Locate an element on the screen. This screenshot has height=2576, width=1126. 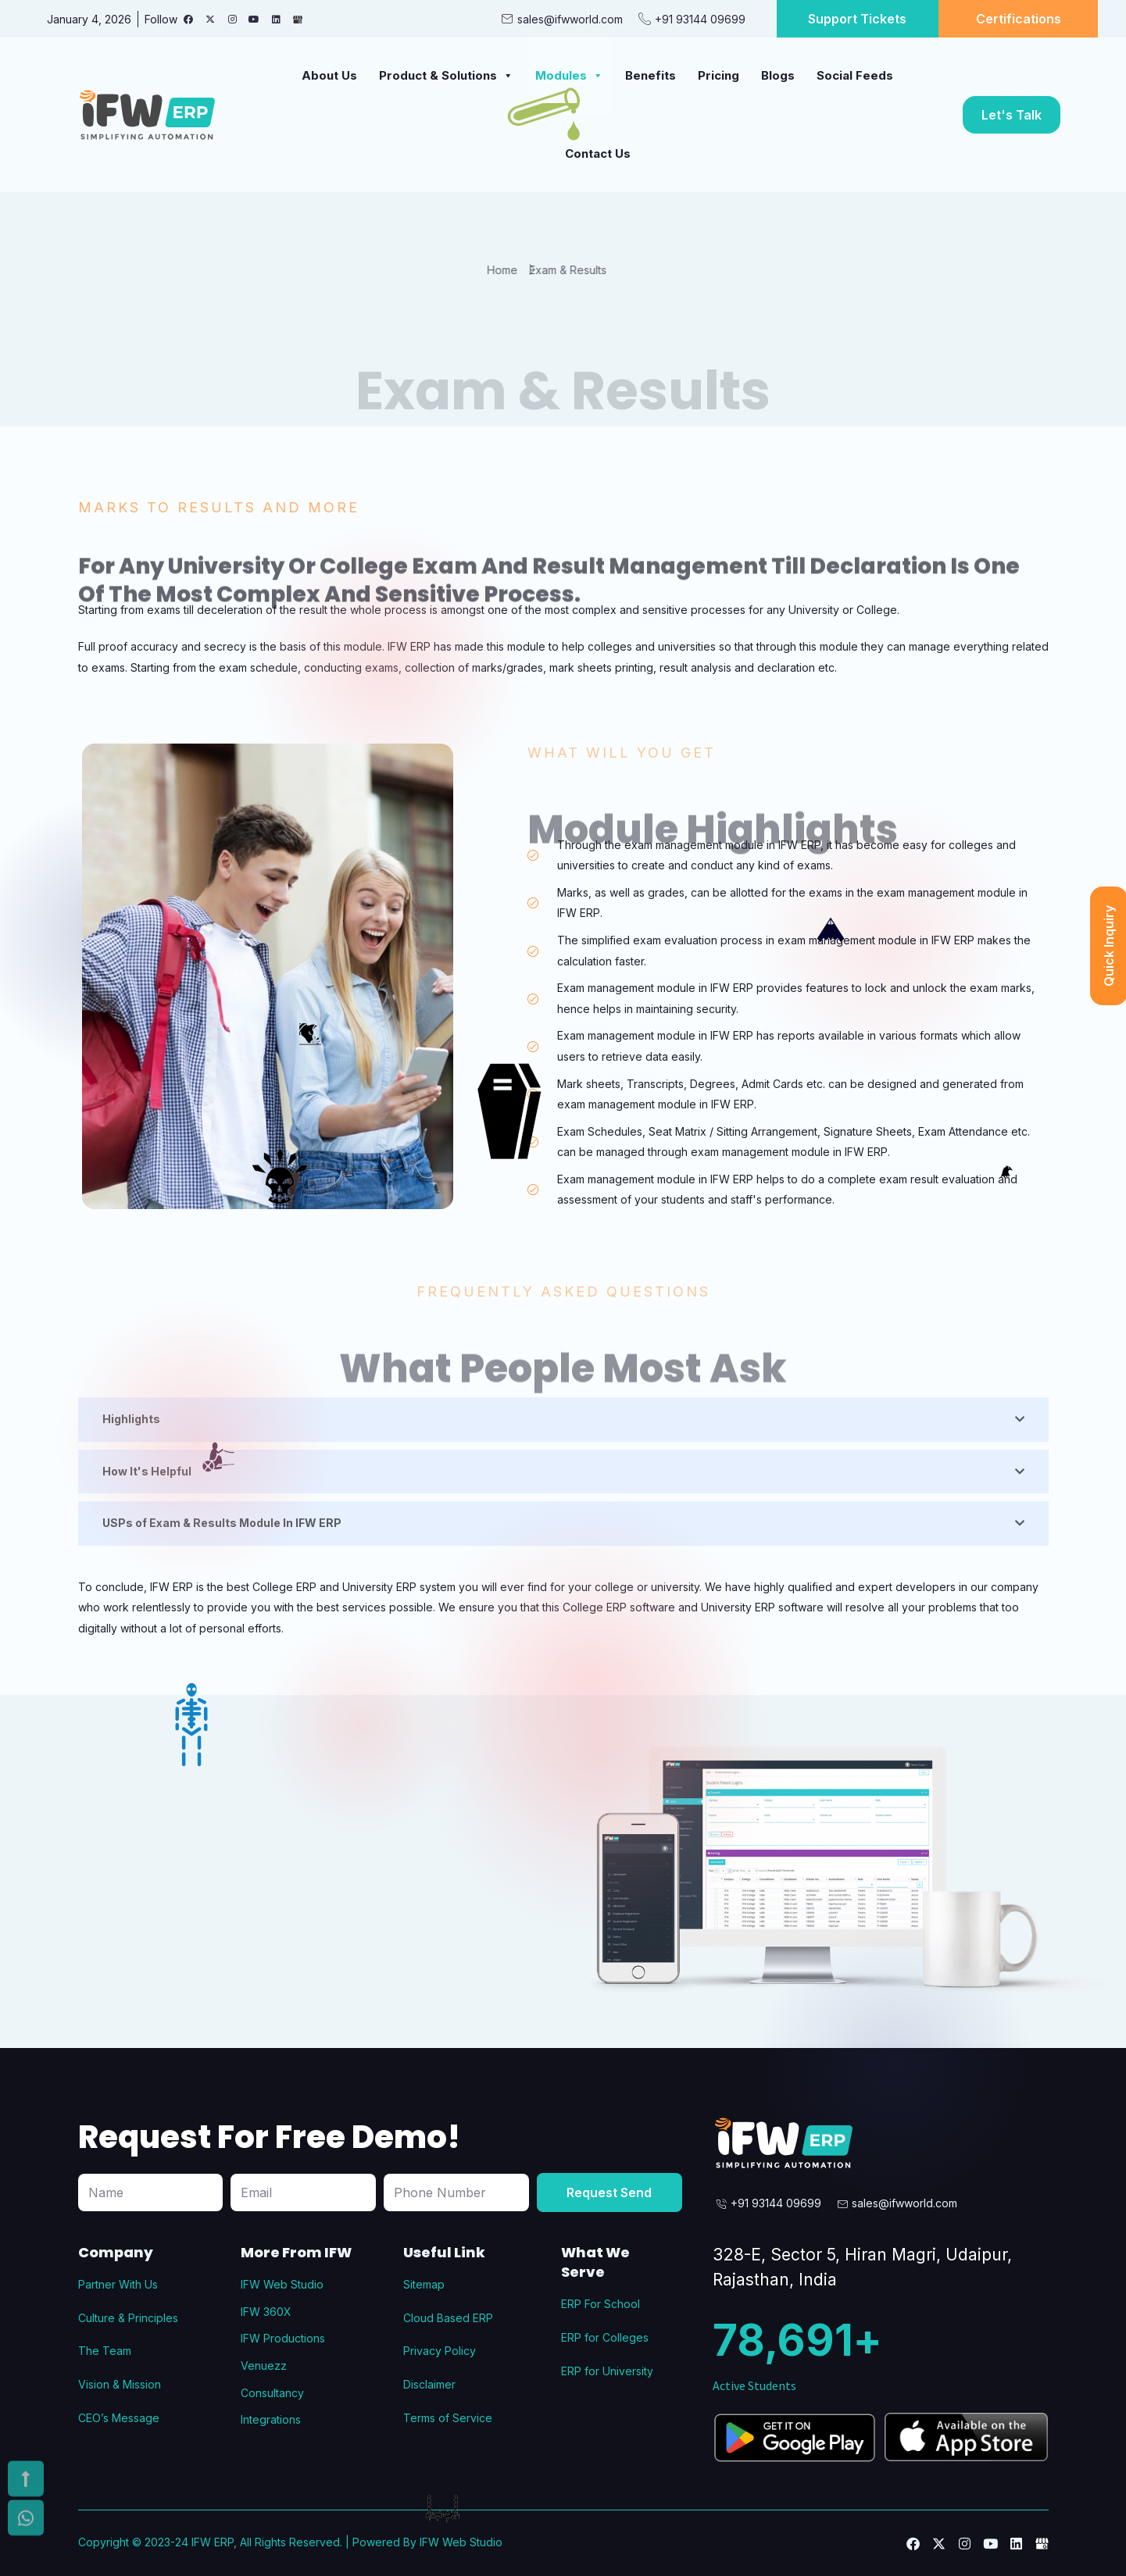
access chemistry or lab features is located at coordinates (543, 116).